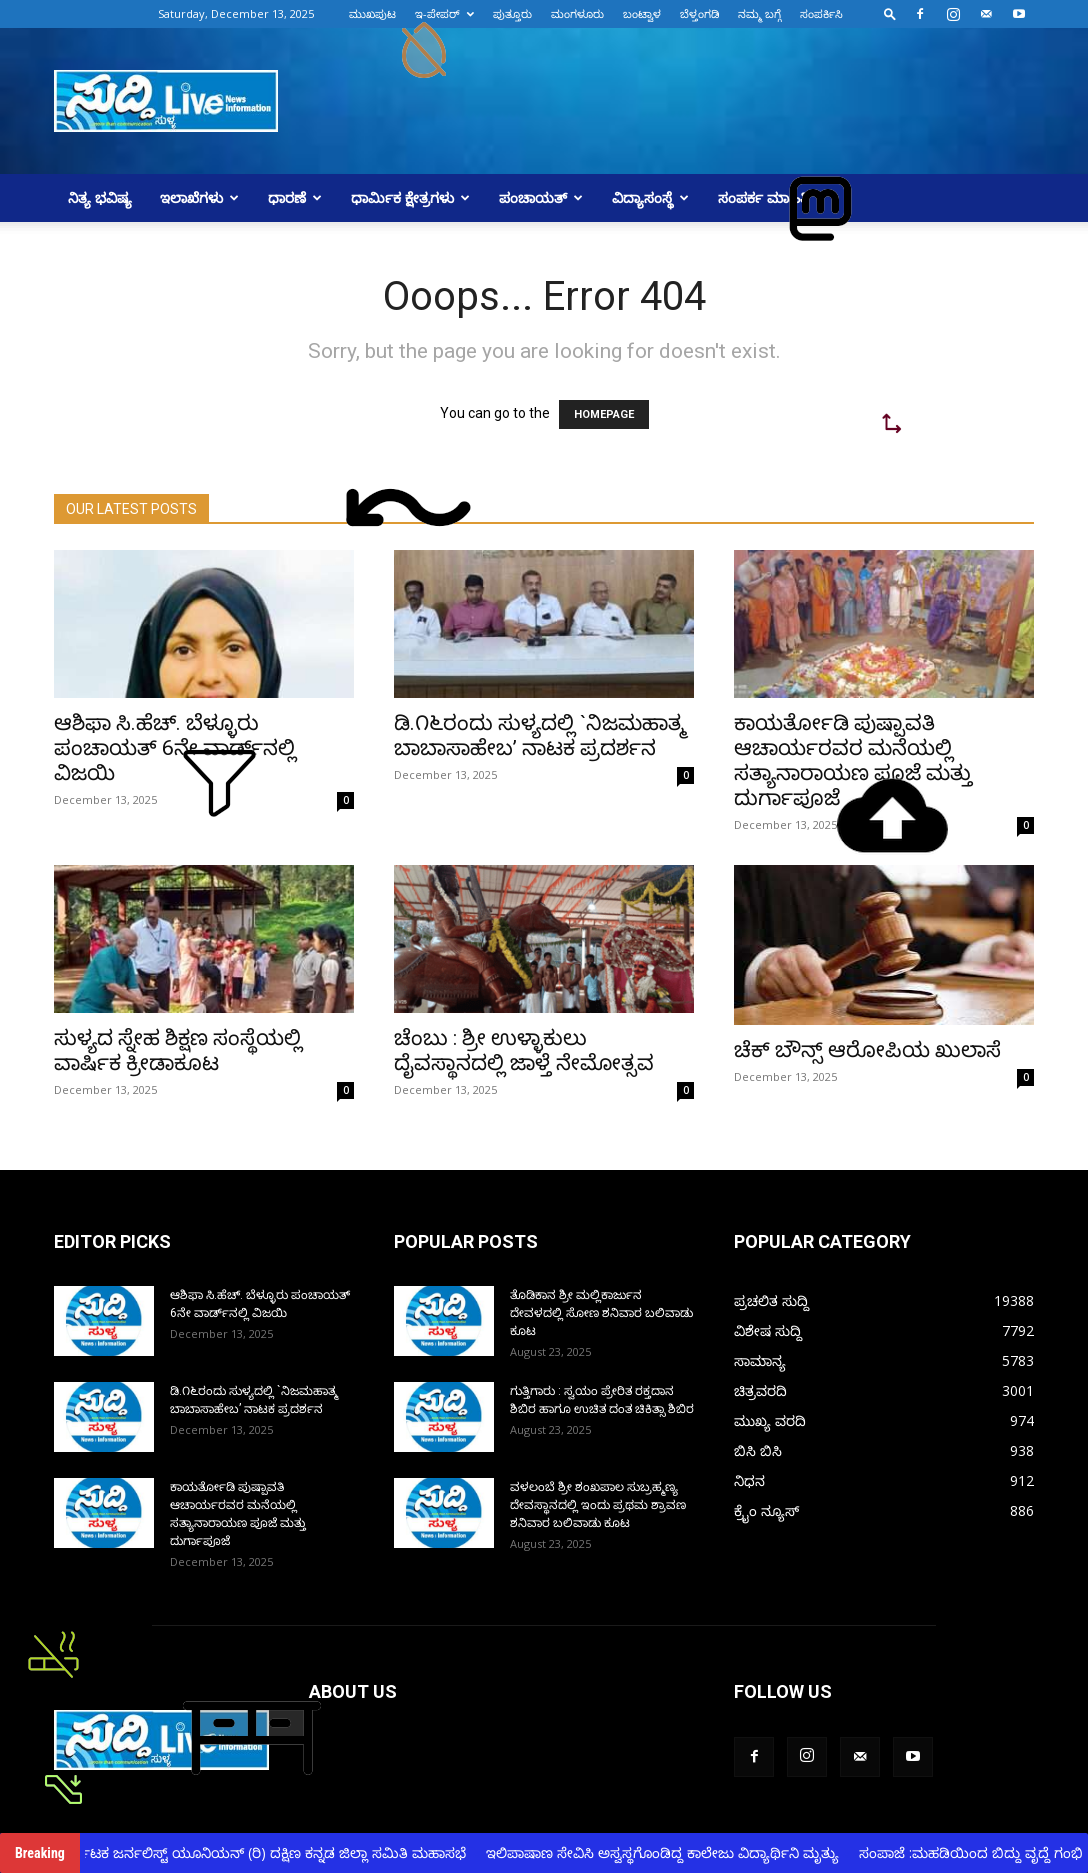  Describe the element at coordinates (820, 207) in the screenshot. I see `open mastodon app` at that location.